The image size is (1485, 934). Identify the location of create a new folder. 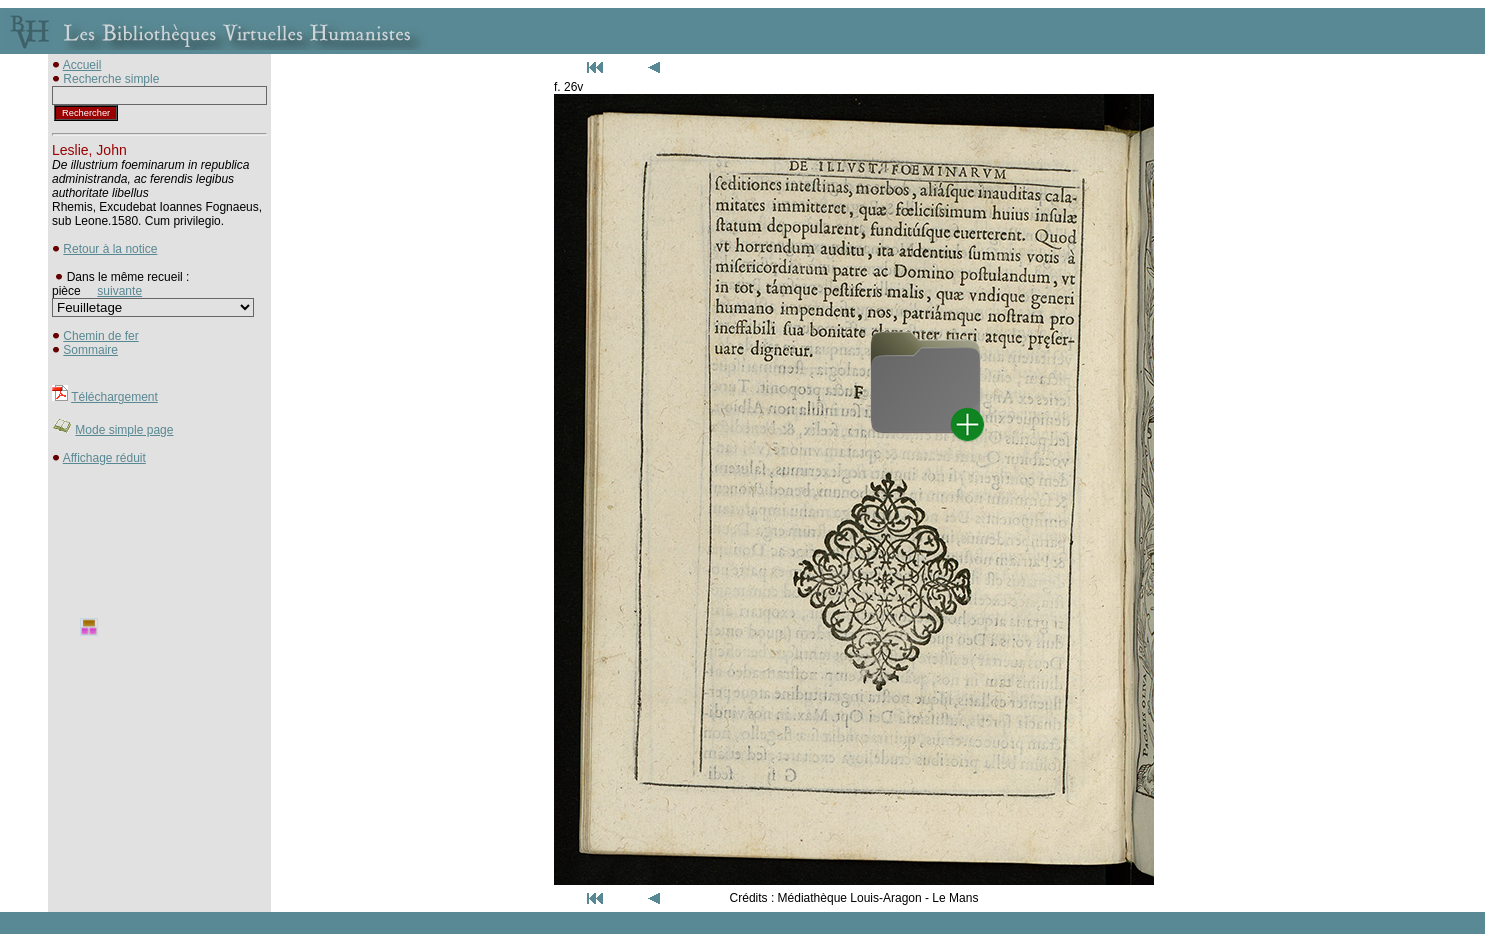
(925, 382).